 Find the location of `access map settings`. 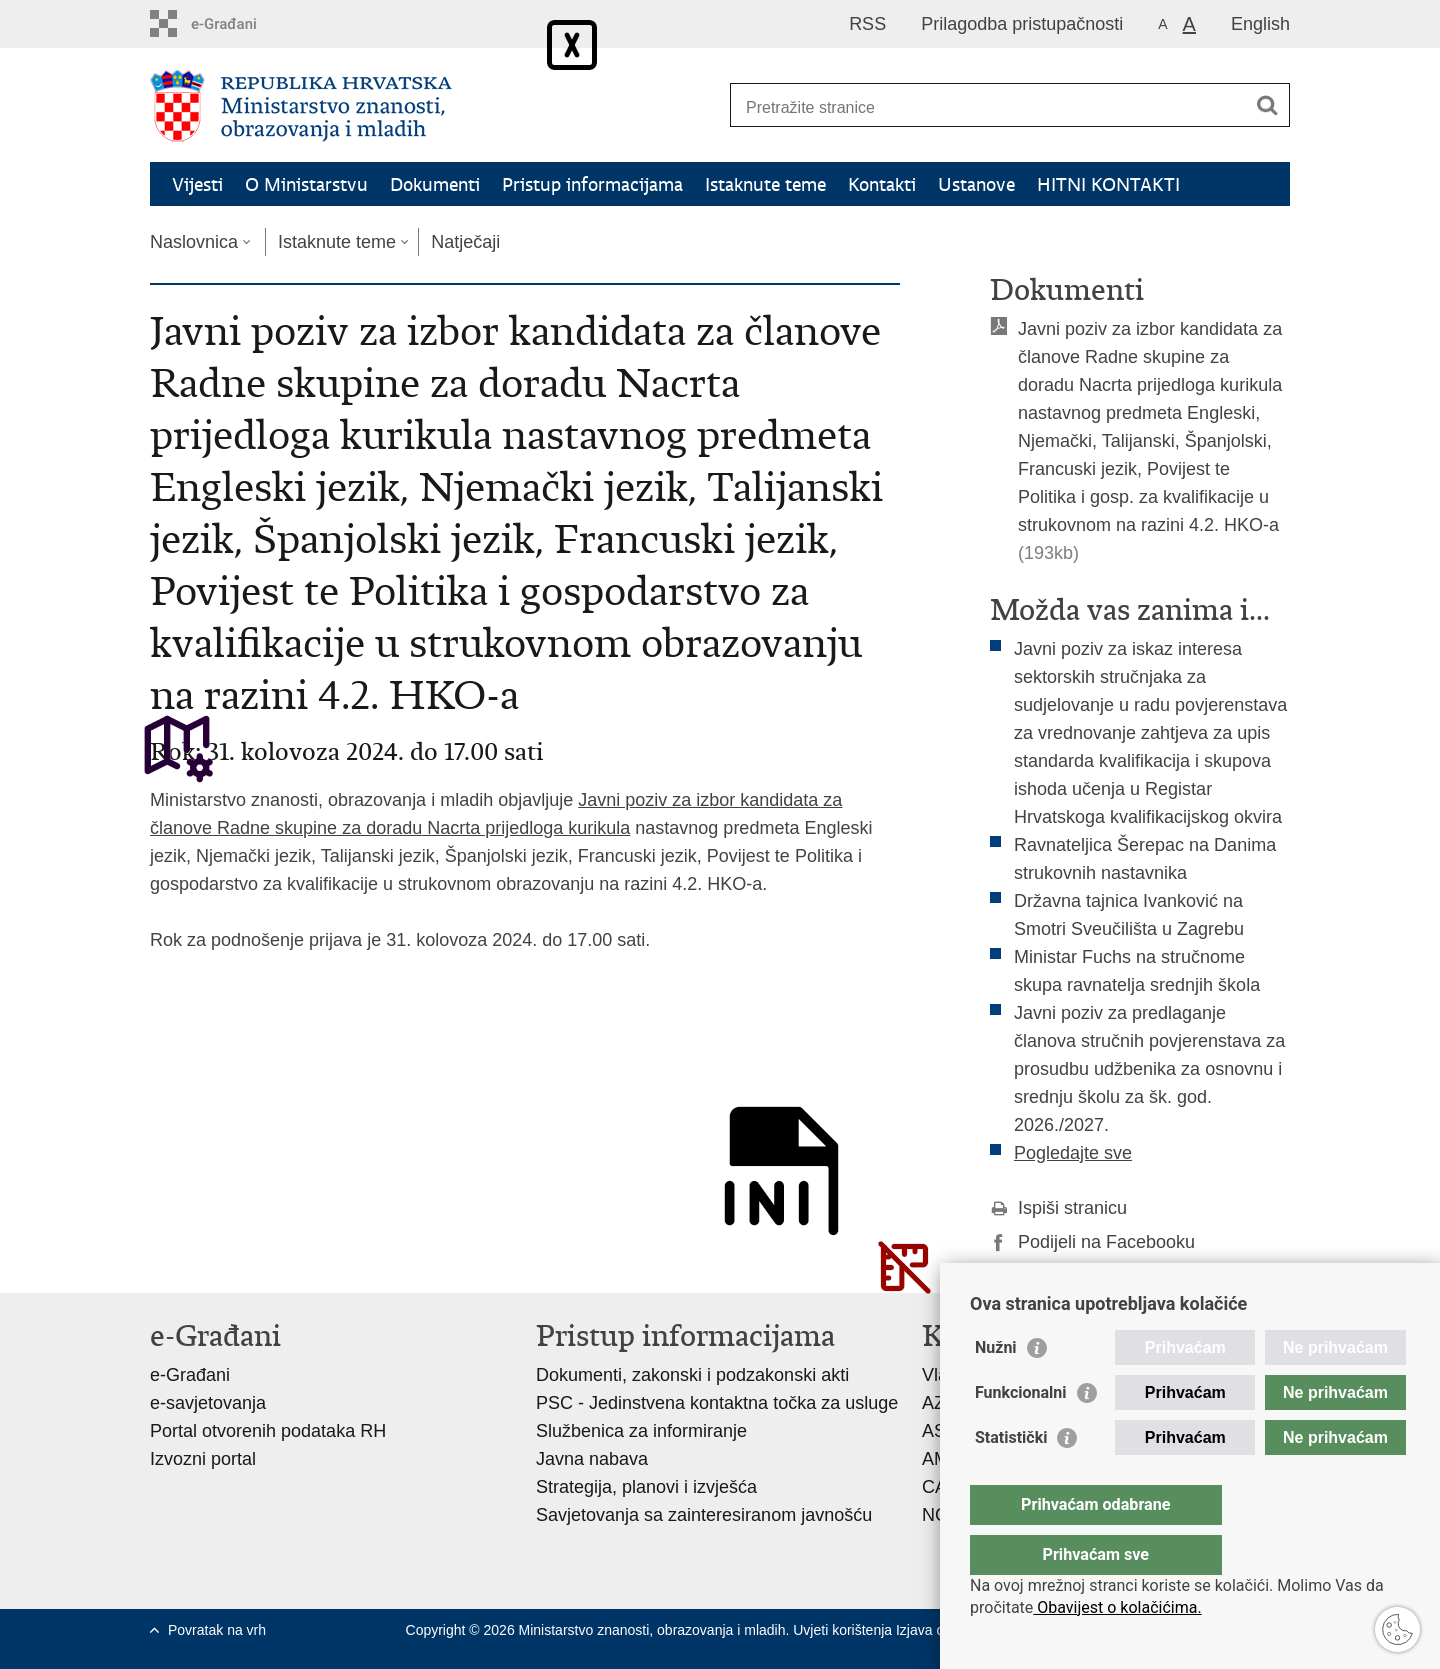

access map settings is located at coordinates (177, 745).